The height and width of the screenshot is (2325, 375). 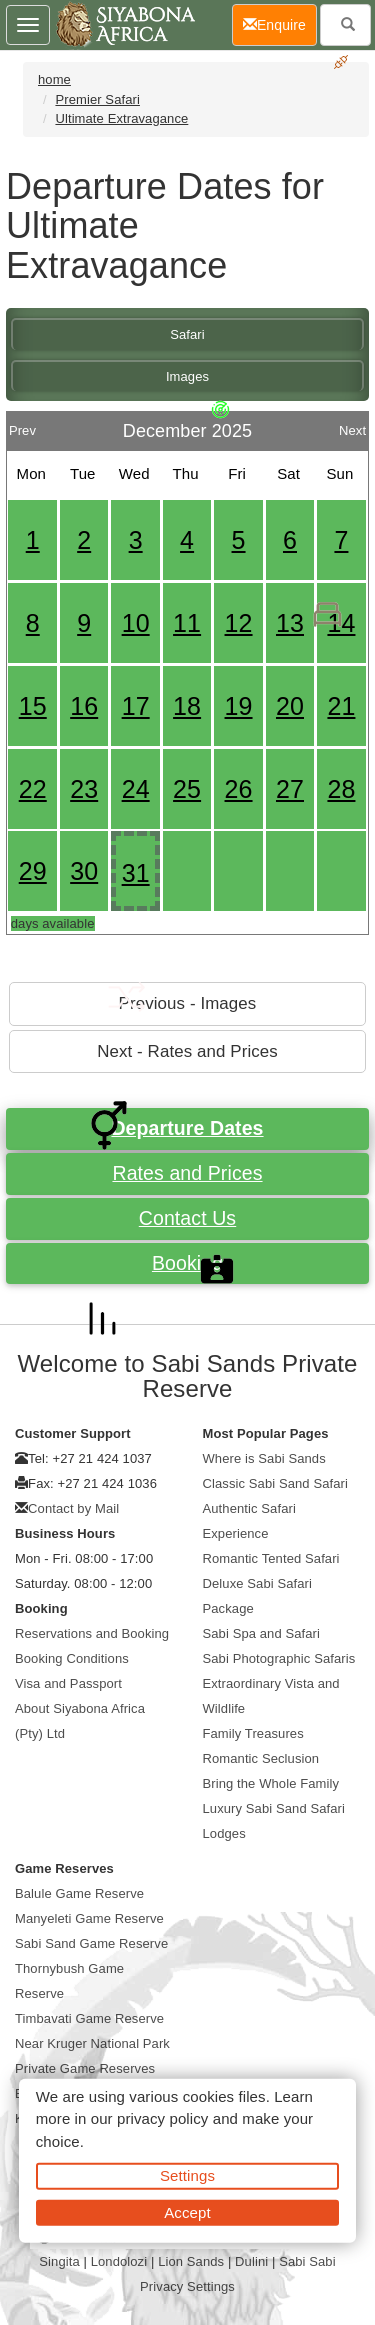 I want to click on view declining metrics or statistics, so click(x=102, y=1318).